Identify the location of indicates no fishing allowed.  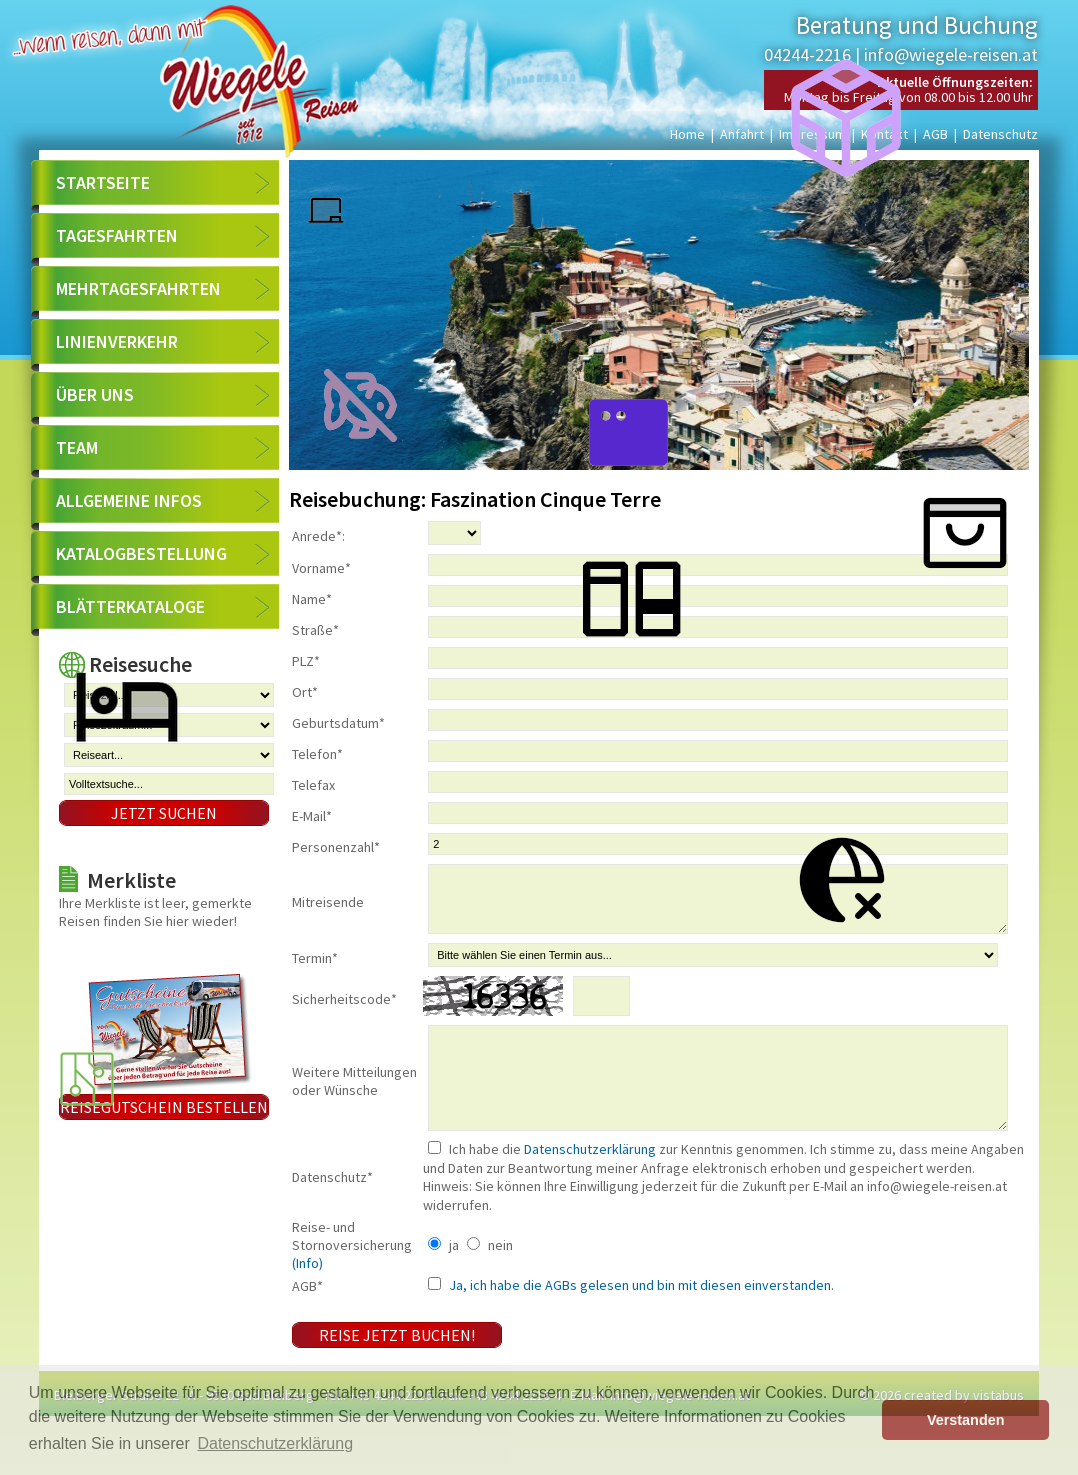
(360, 405).